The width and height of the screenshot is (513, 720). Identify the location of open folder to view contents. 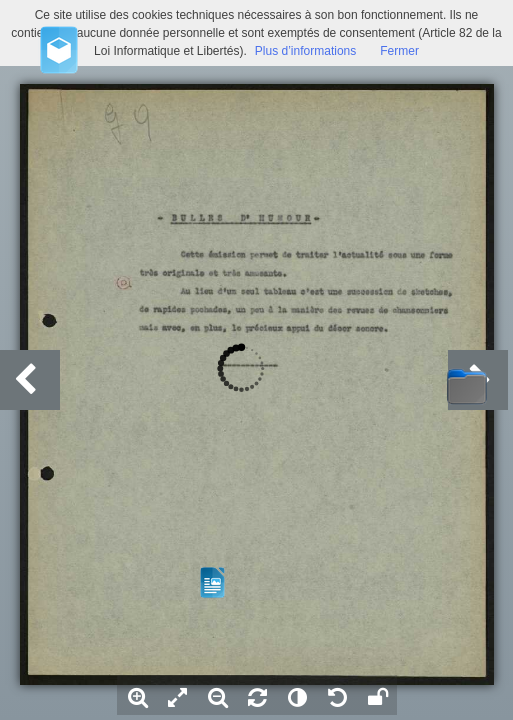
(467, 386).